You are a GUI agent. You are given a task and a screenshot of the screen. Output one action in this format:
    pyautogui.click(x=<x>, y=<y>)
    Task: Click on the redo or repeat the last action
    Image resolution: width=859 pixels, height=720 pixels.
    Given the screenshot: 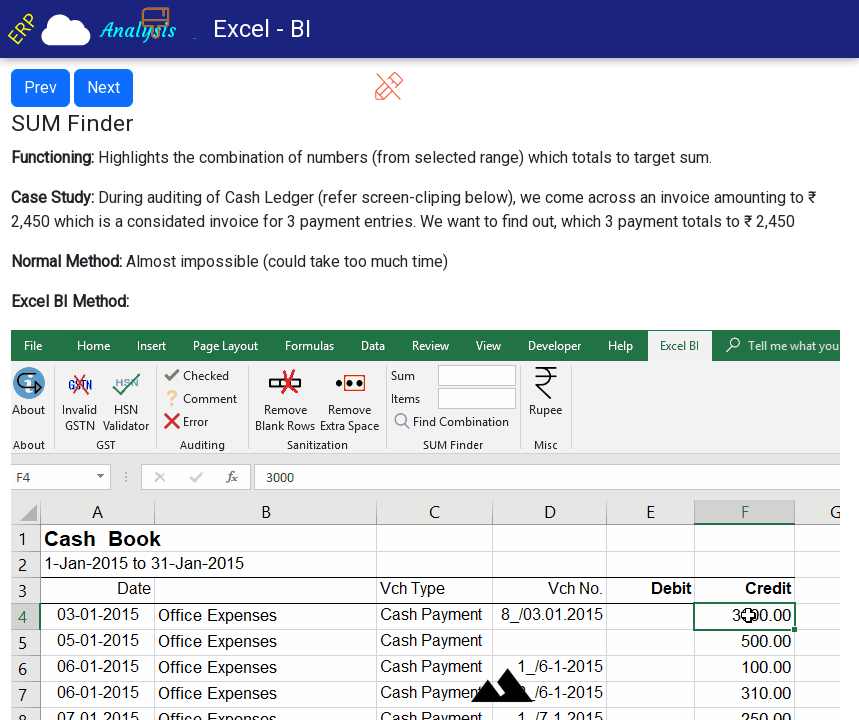 What is the action you would take?
    pyautogui.click(x=29, y=382)
    